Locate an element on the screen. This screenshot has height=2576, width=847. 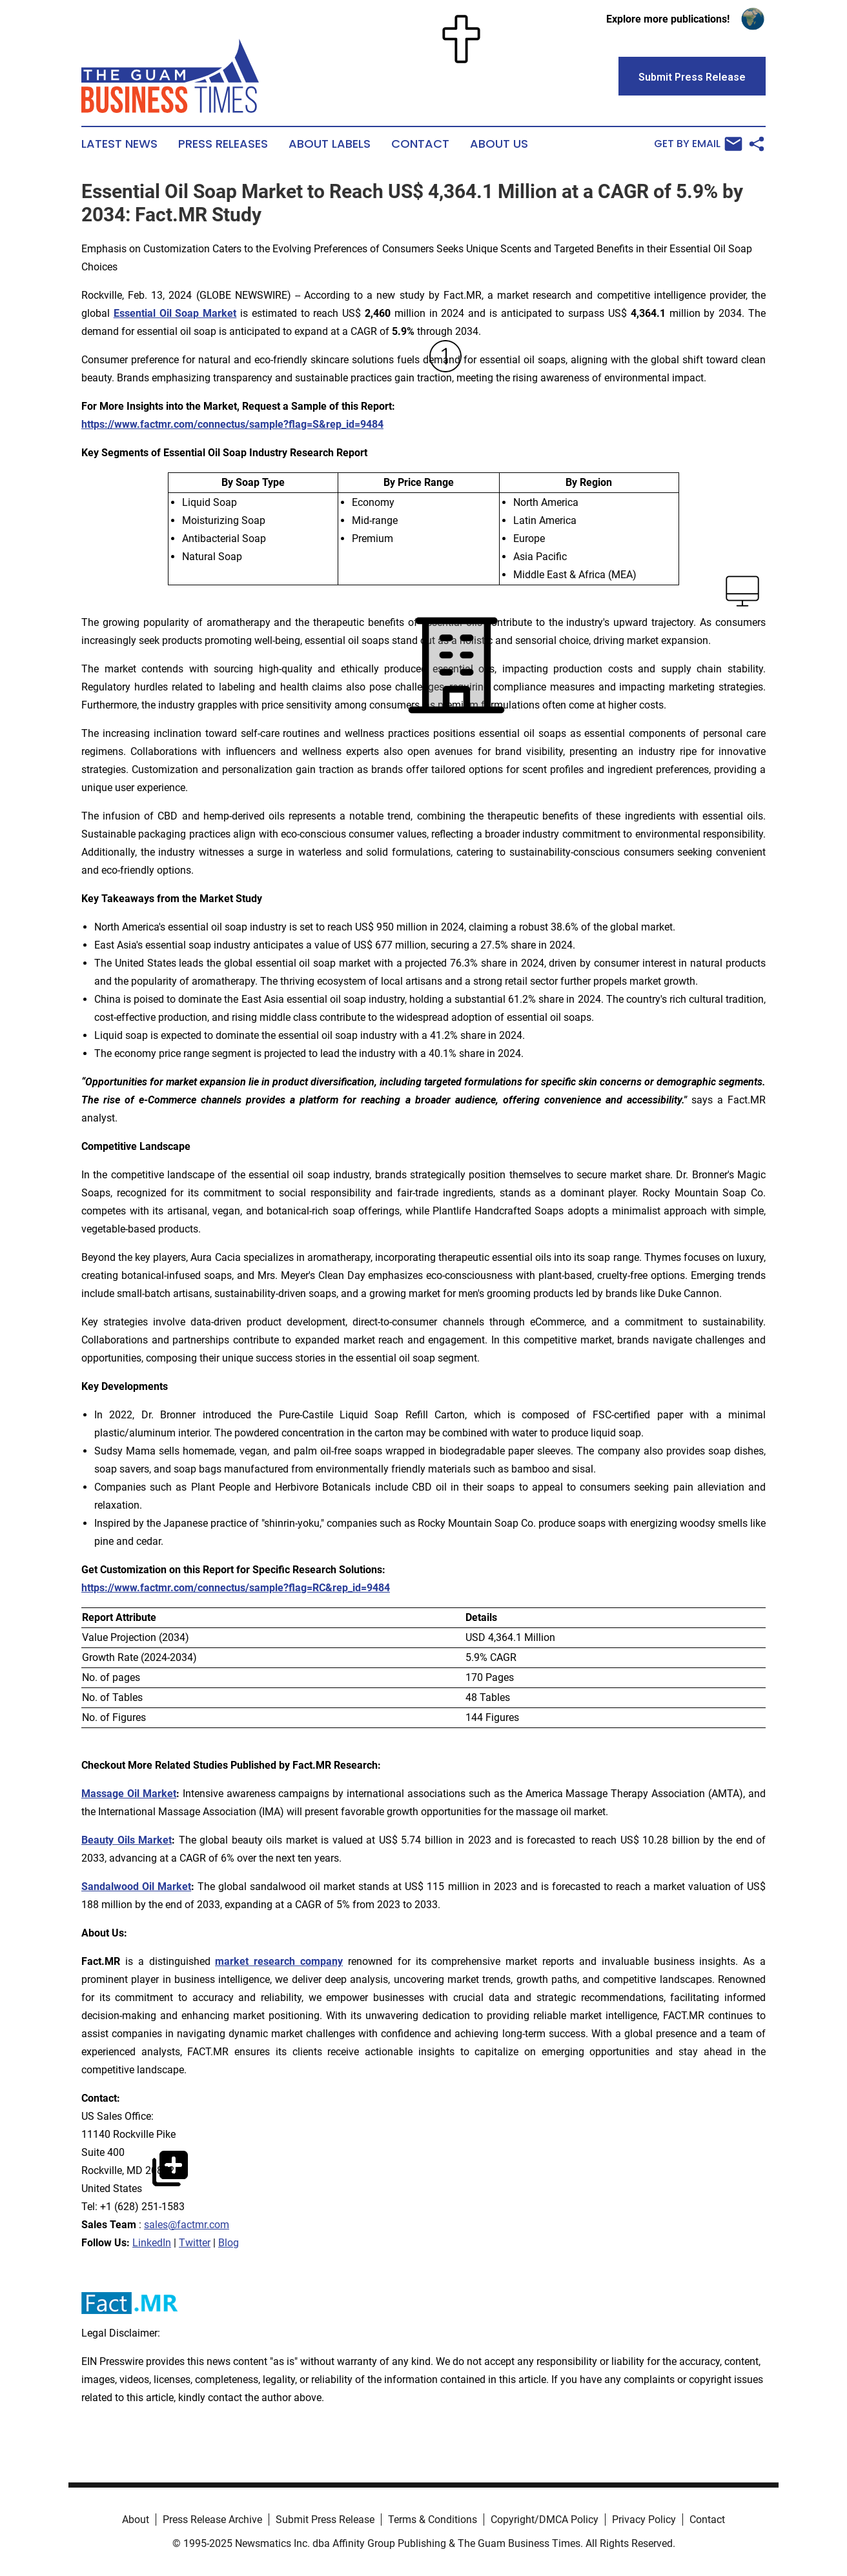
add a new photo to your collection is located at coordinates (170, 2168).